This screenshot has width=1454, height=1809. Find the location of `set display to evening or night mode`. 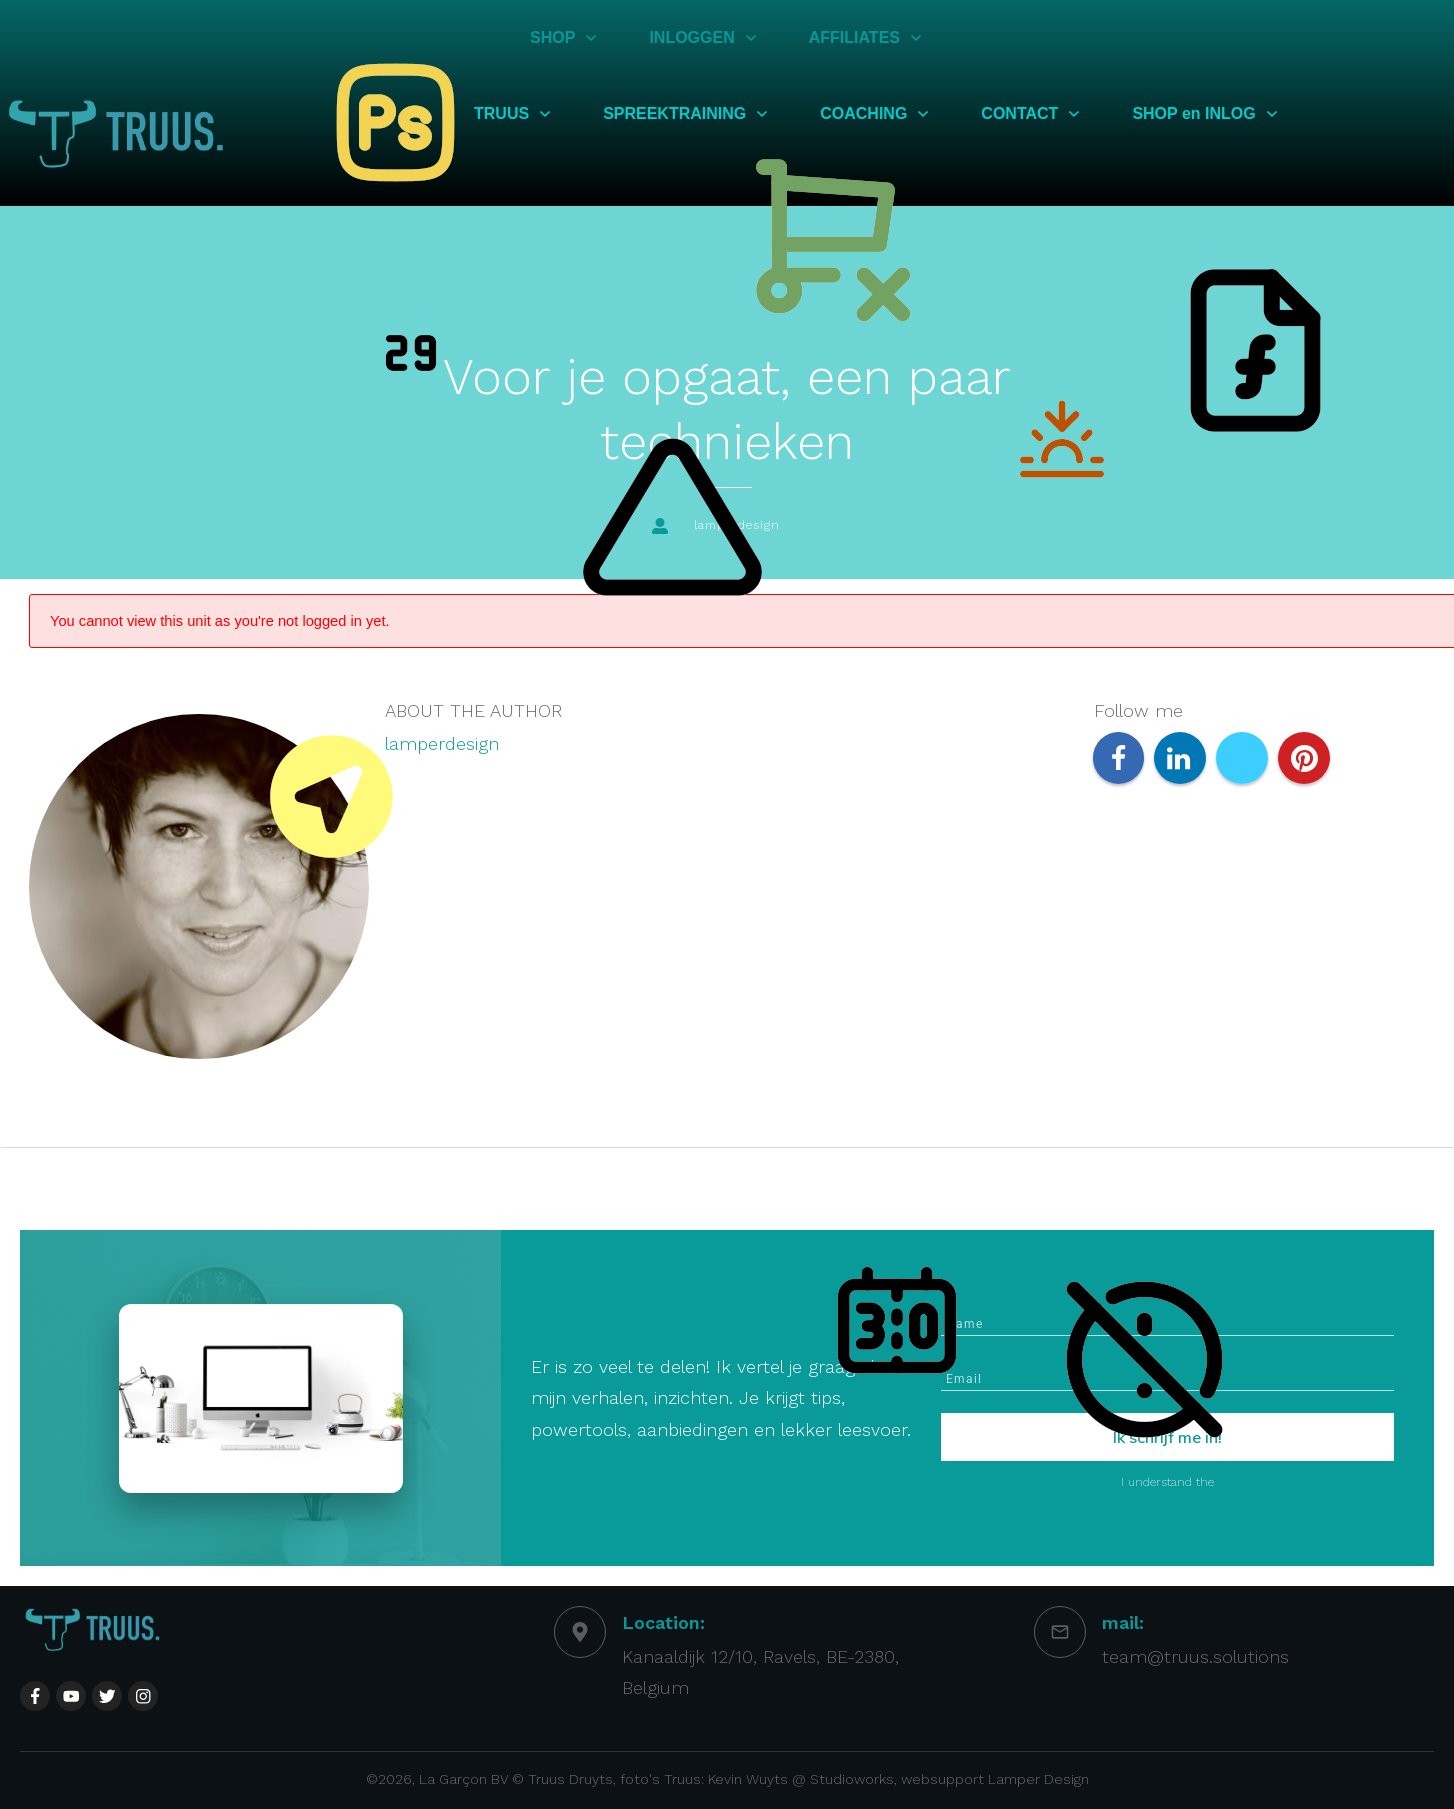

set display to evening or night mode is located at coordinates (1062, 439).